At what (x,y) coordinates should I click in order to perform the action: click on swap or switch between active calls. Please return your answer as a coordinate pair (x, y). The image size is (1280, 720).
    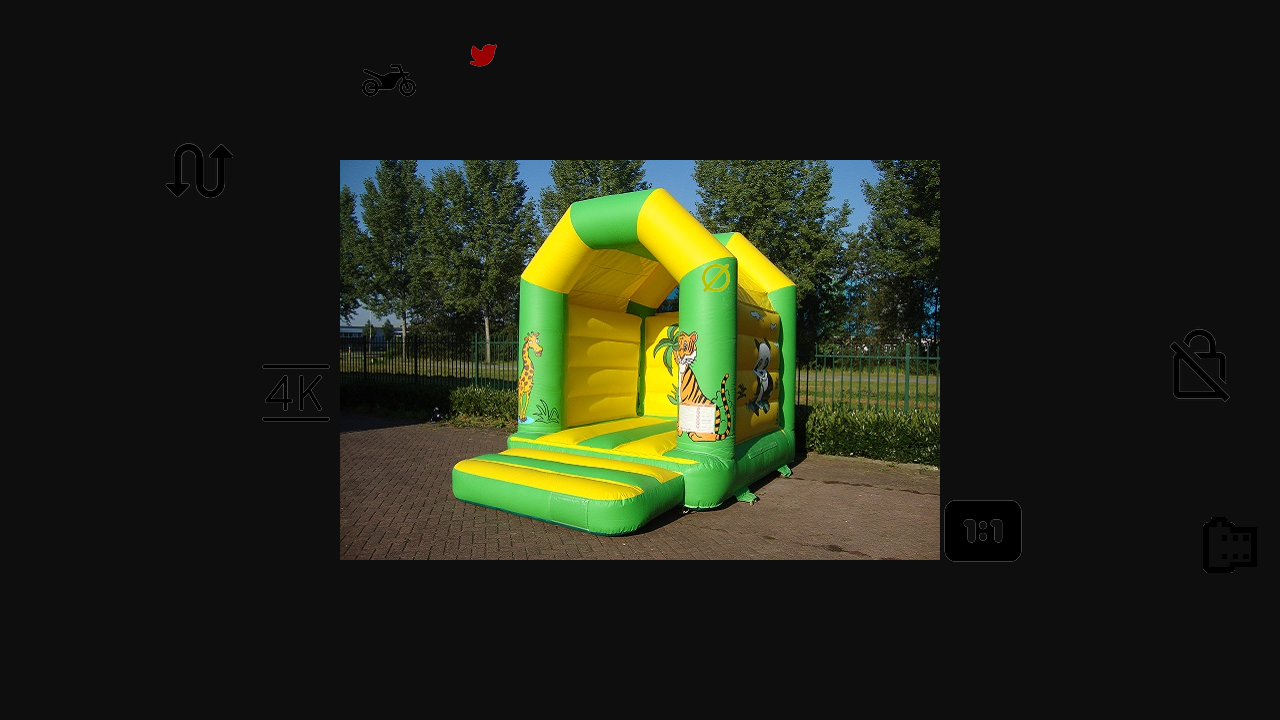
    Looking at the image, I should click on (199, 172).